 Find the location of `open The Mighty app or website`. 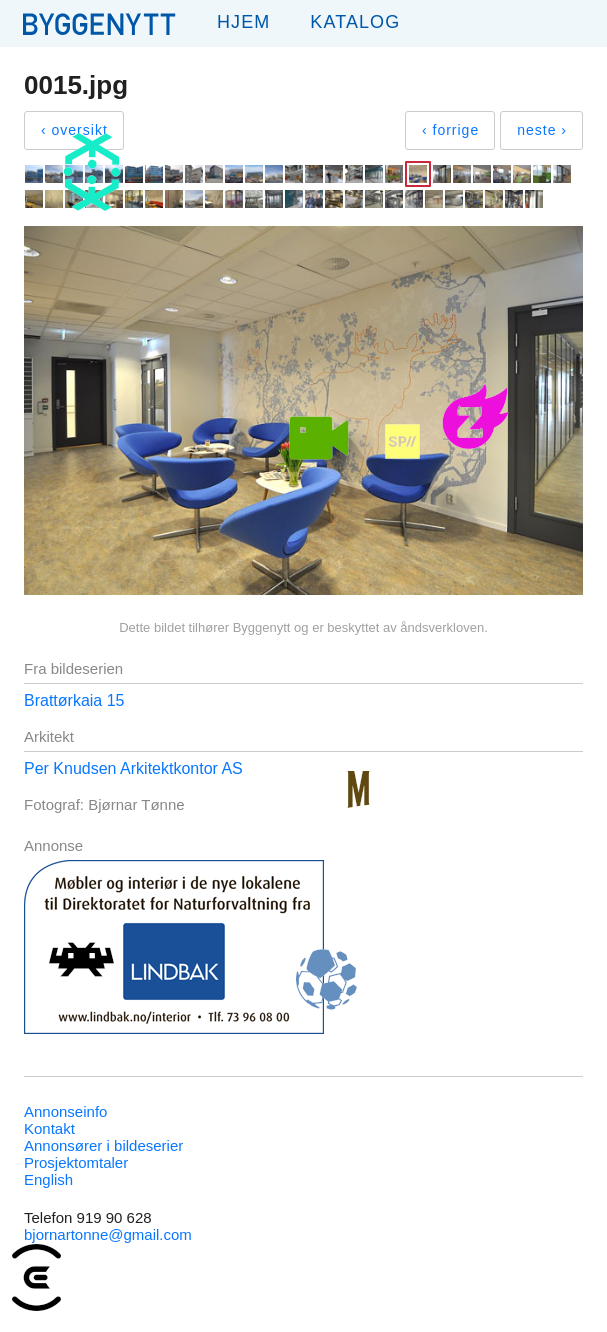

open The Mighty app or website is located at coordinates (358, 789).